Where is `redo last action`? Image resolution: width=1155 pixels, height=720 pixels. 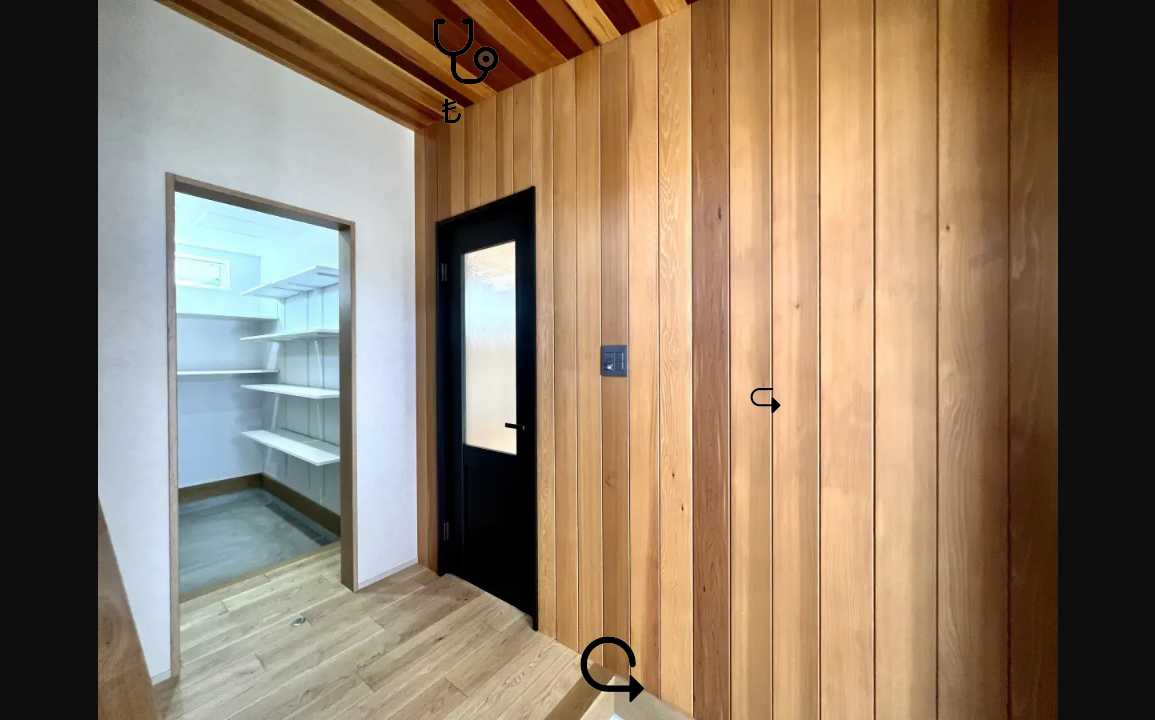
redo last action is located at coordinates (765, 399).